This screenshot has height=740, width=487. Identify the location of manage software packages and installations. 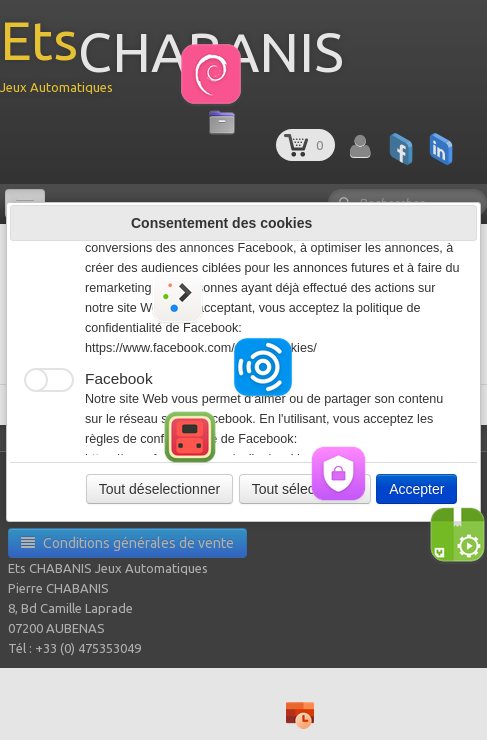
(457, 535).